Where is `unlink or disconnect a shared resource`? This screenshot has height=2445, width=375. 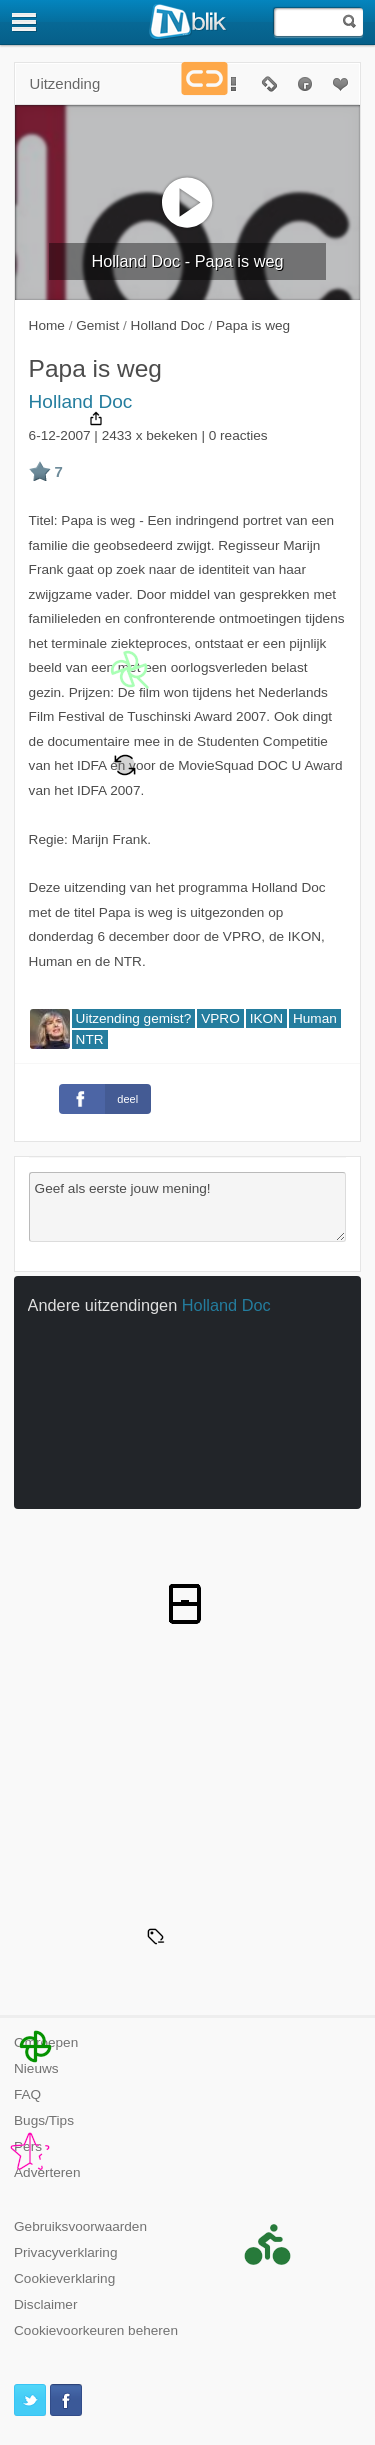 unlink or disconnect a shared resource is located at coordinates (204, 78).